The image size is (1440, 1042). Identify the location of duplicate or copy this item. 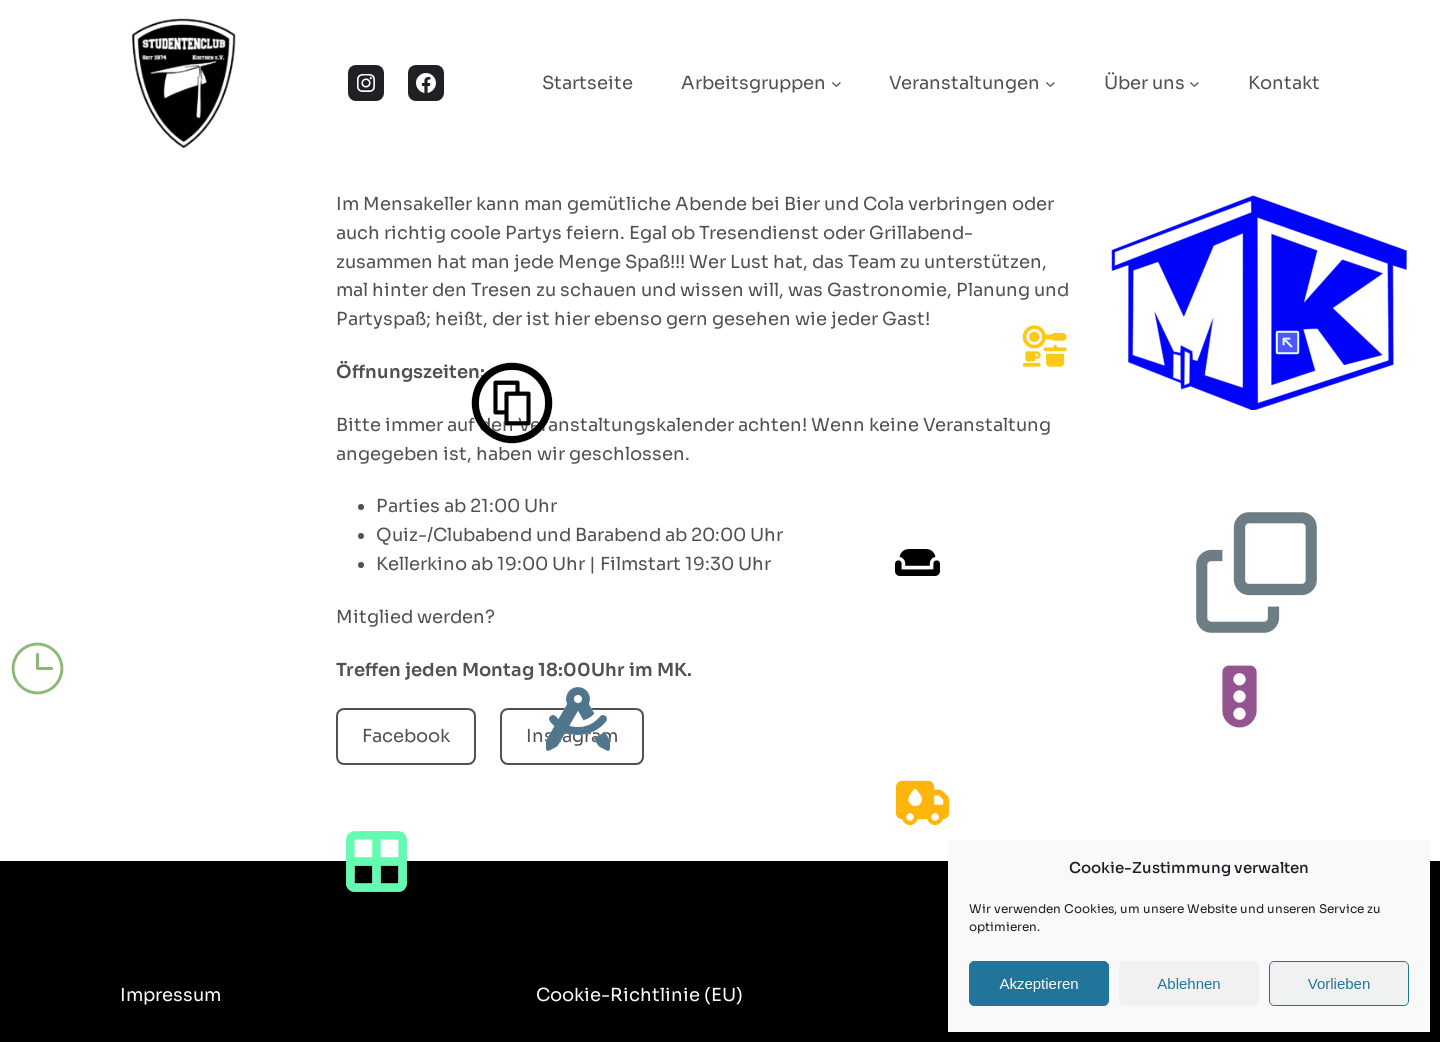
(1256, 572).